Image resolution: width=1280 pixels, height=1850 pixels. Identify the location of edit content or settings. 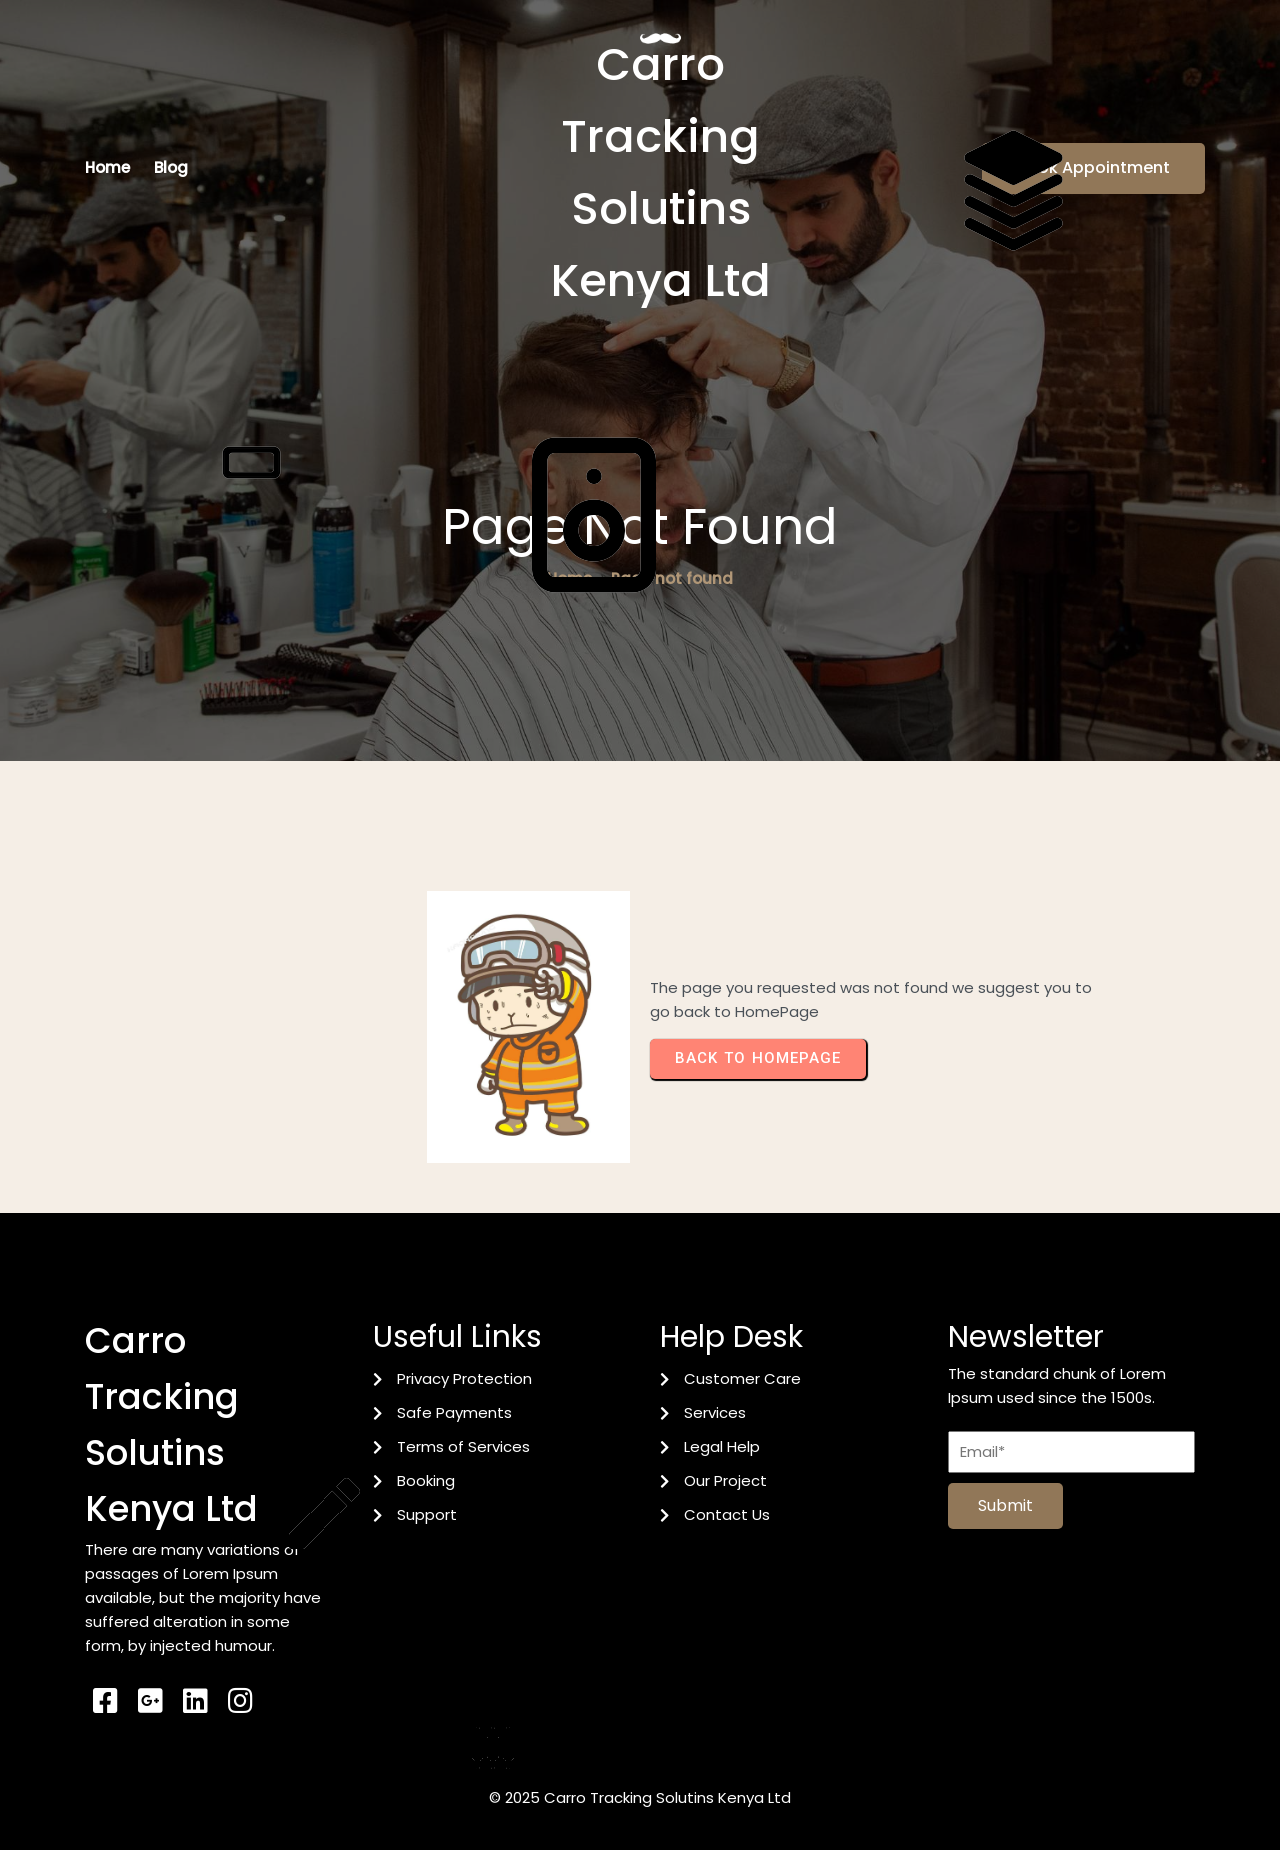
(324, 1513).